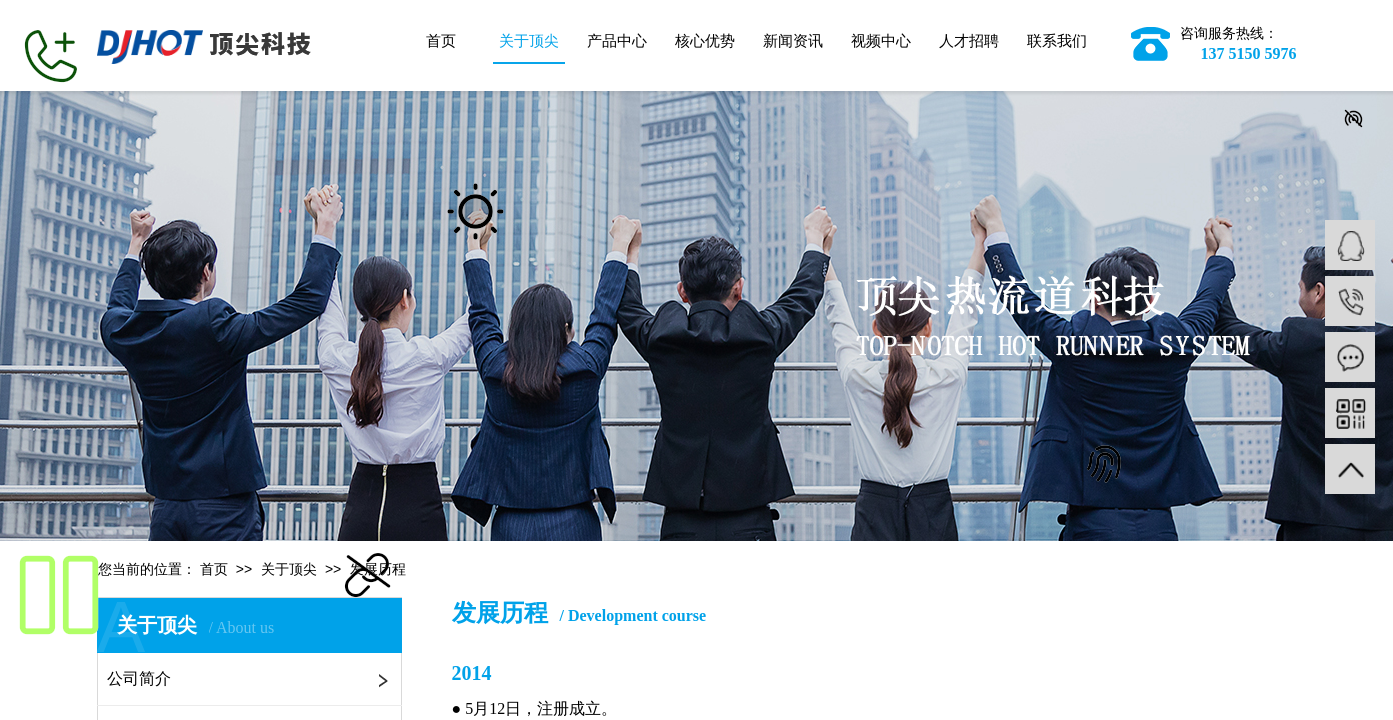 The height and width of the screenshot is (720, 1393). What do you see at coordinates (1353, 118) in the screenshot?
I see `disable broadcasting or streaming` at bounding box center [1353, 118].